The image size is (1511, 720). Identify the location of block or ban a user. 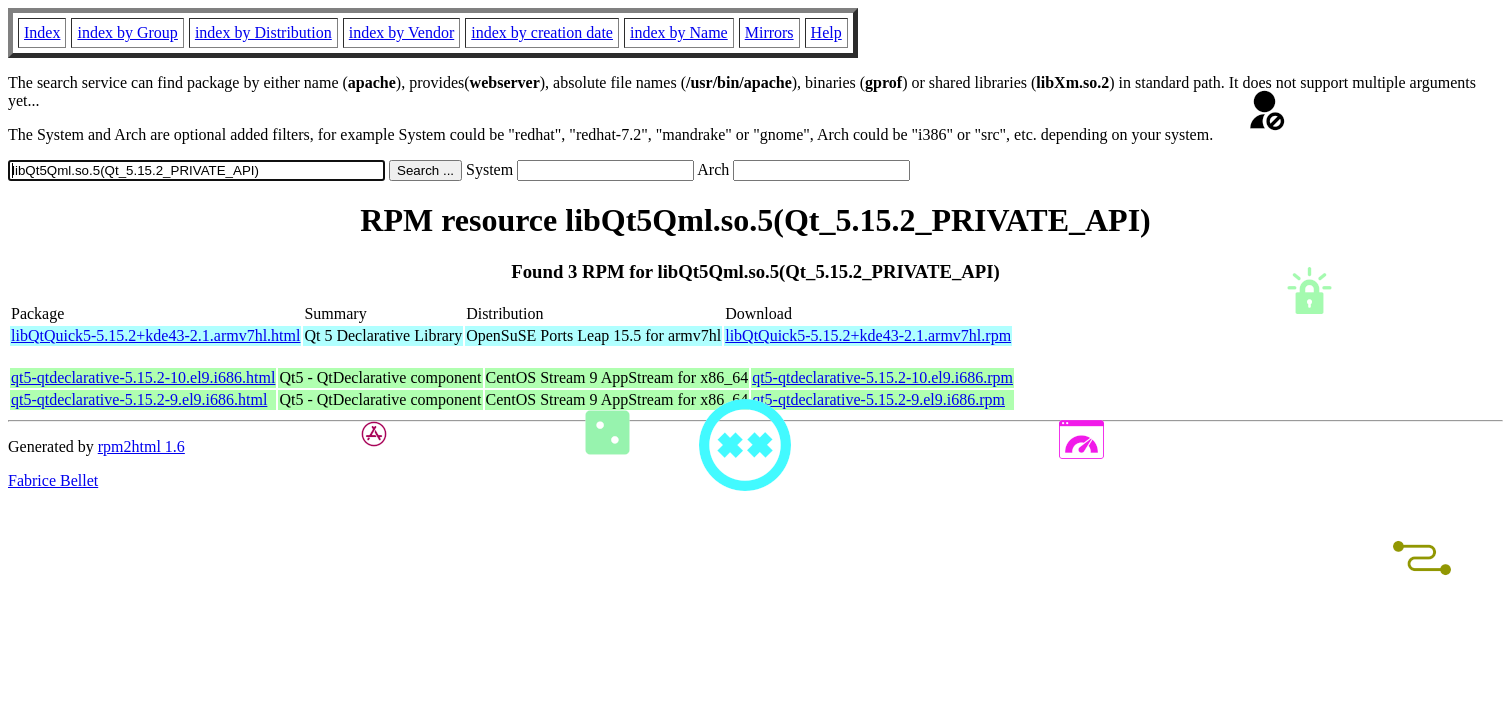
(1264, 110).